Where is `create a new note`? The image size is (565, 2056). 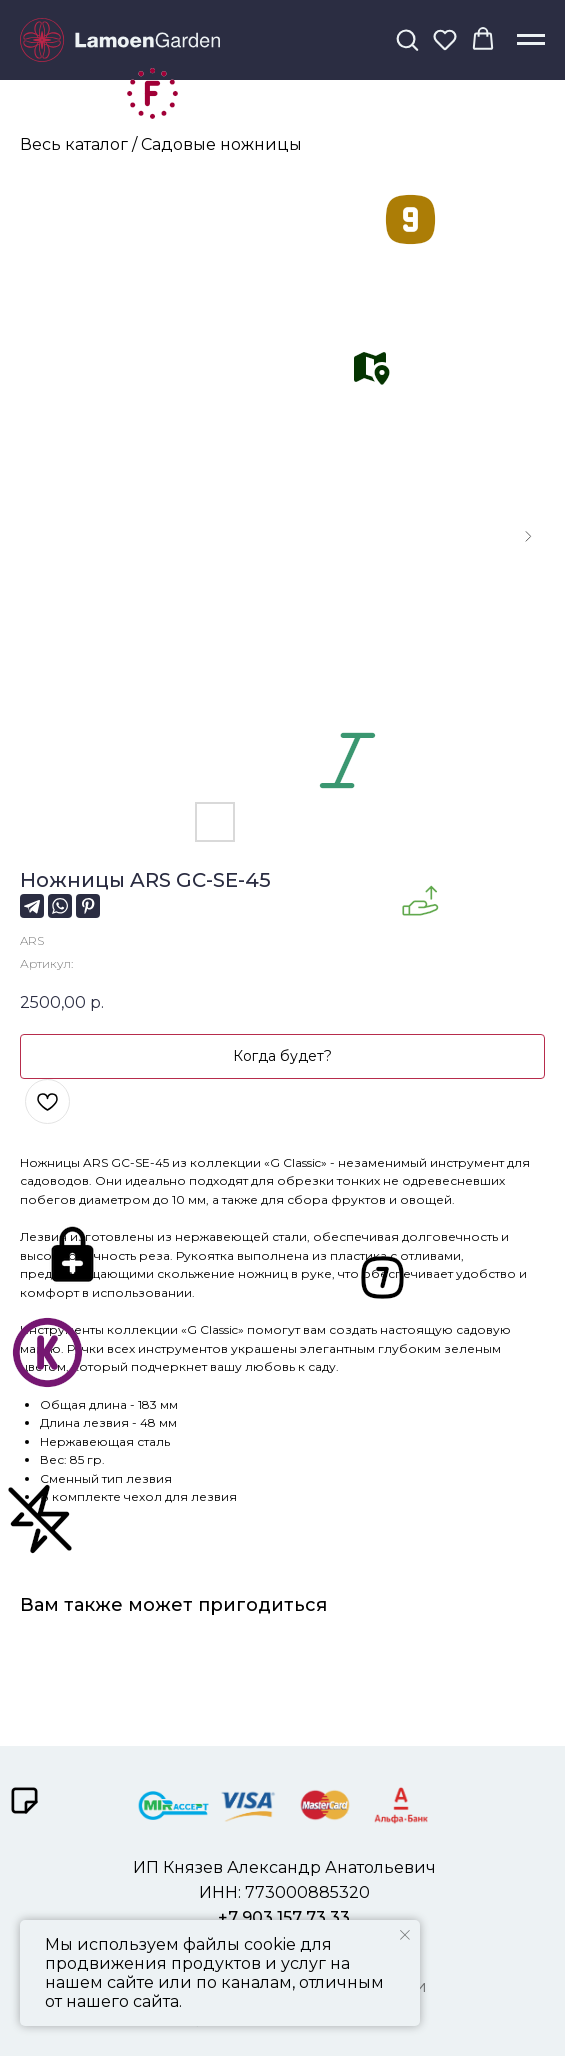 create a new note is located at coordinates (24, 1800).